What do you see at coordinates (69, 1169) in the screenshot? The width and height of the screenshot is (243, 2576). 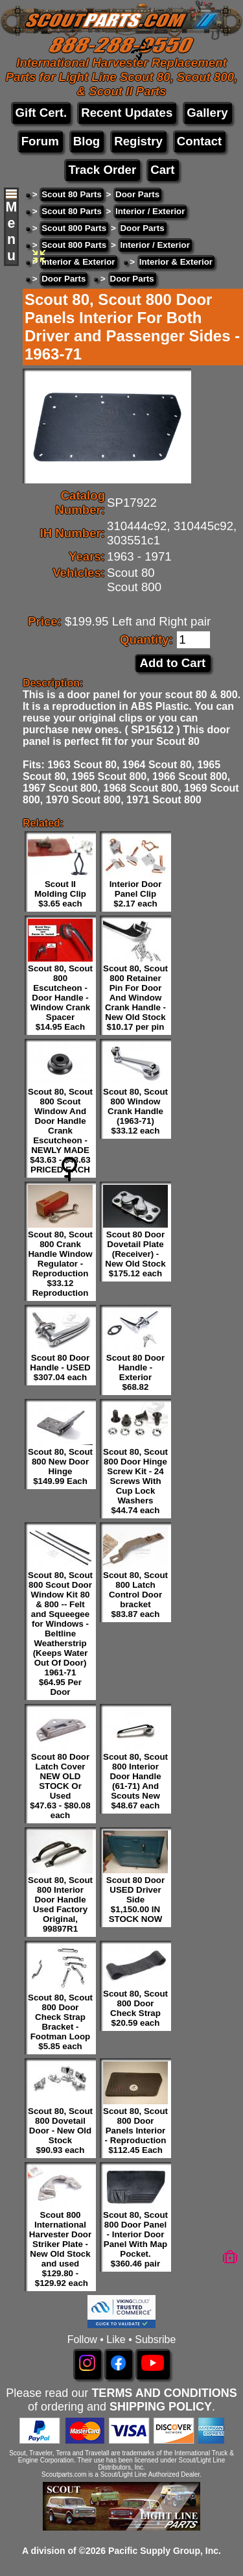 I see `indicates demigirl gender identity` at bounding box center [69, 1169].